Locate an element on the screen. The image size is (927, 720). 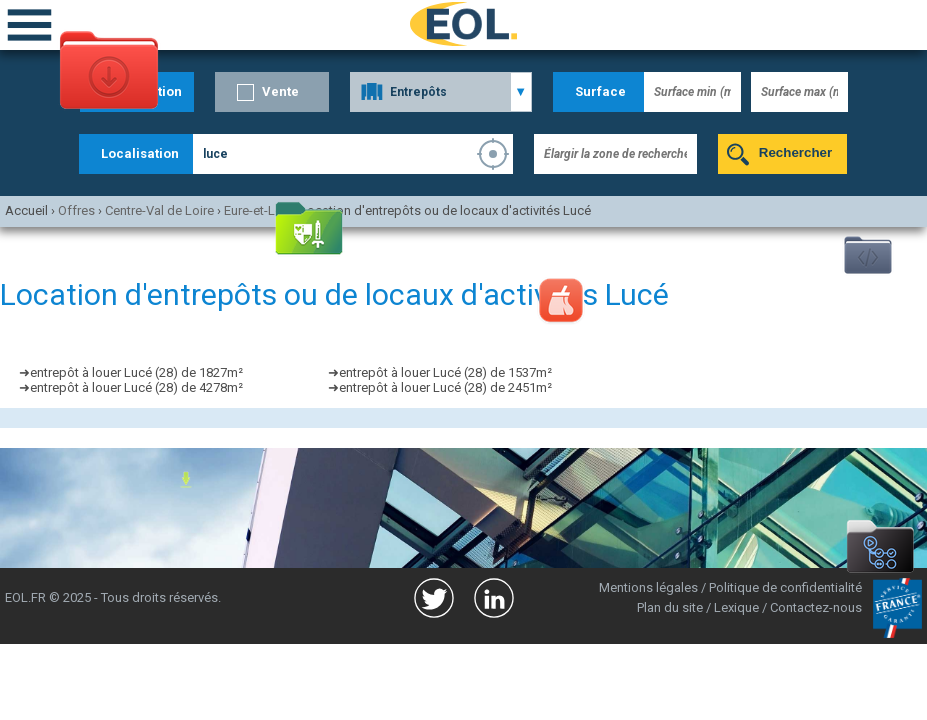
open your code projects folder is located at coordinates (868, 255).